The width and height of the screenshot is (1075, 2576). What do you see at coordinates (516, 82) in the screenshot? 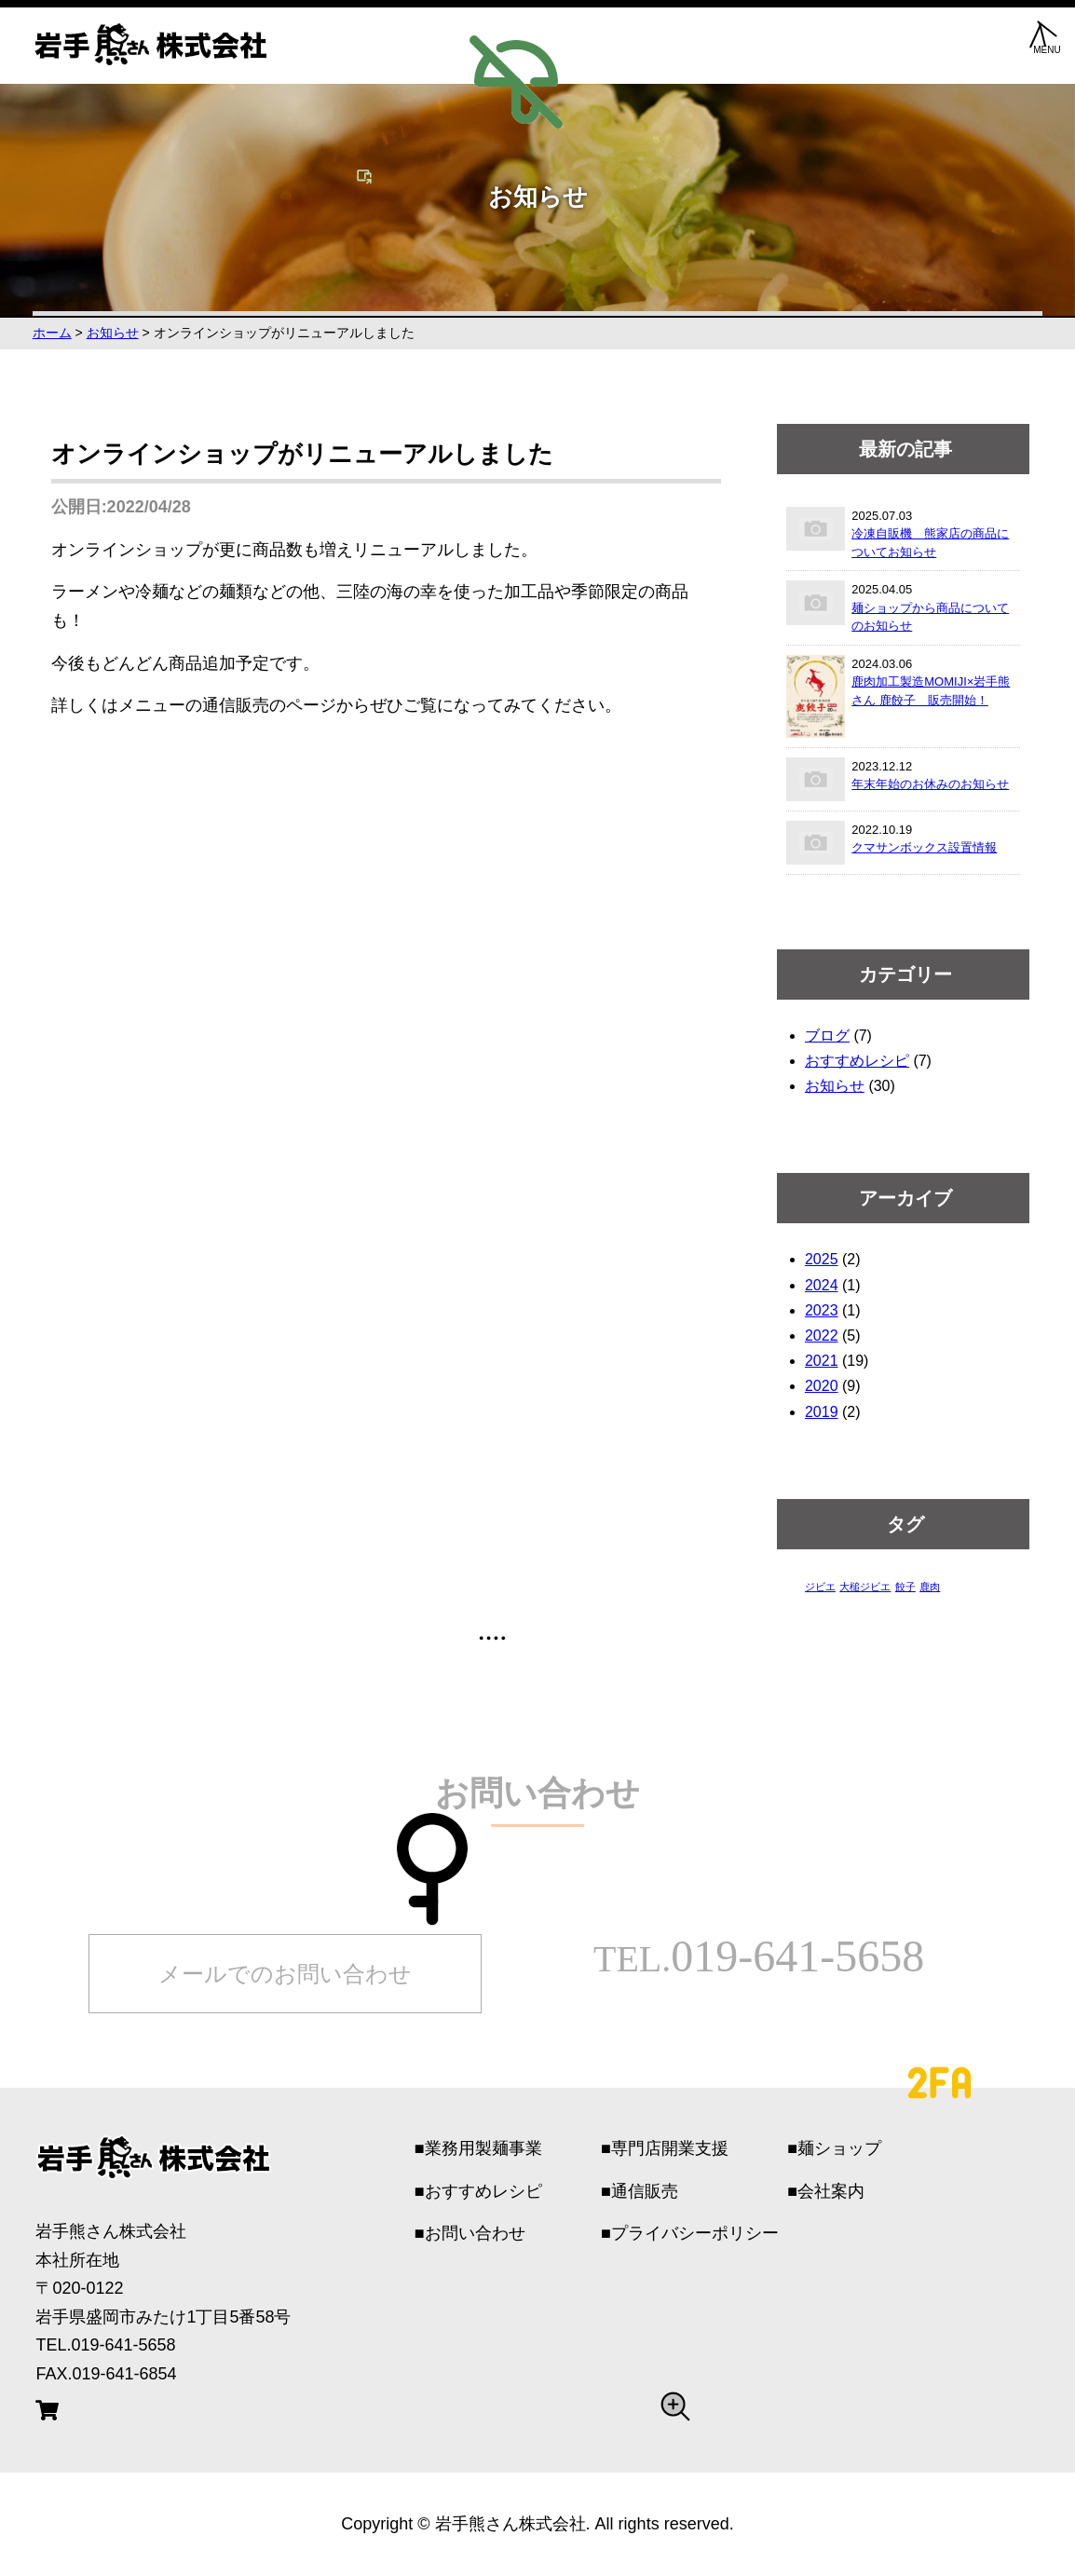
I see `weather protection disabled` at bounding box center [516, 82].